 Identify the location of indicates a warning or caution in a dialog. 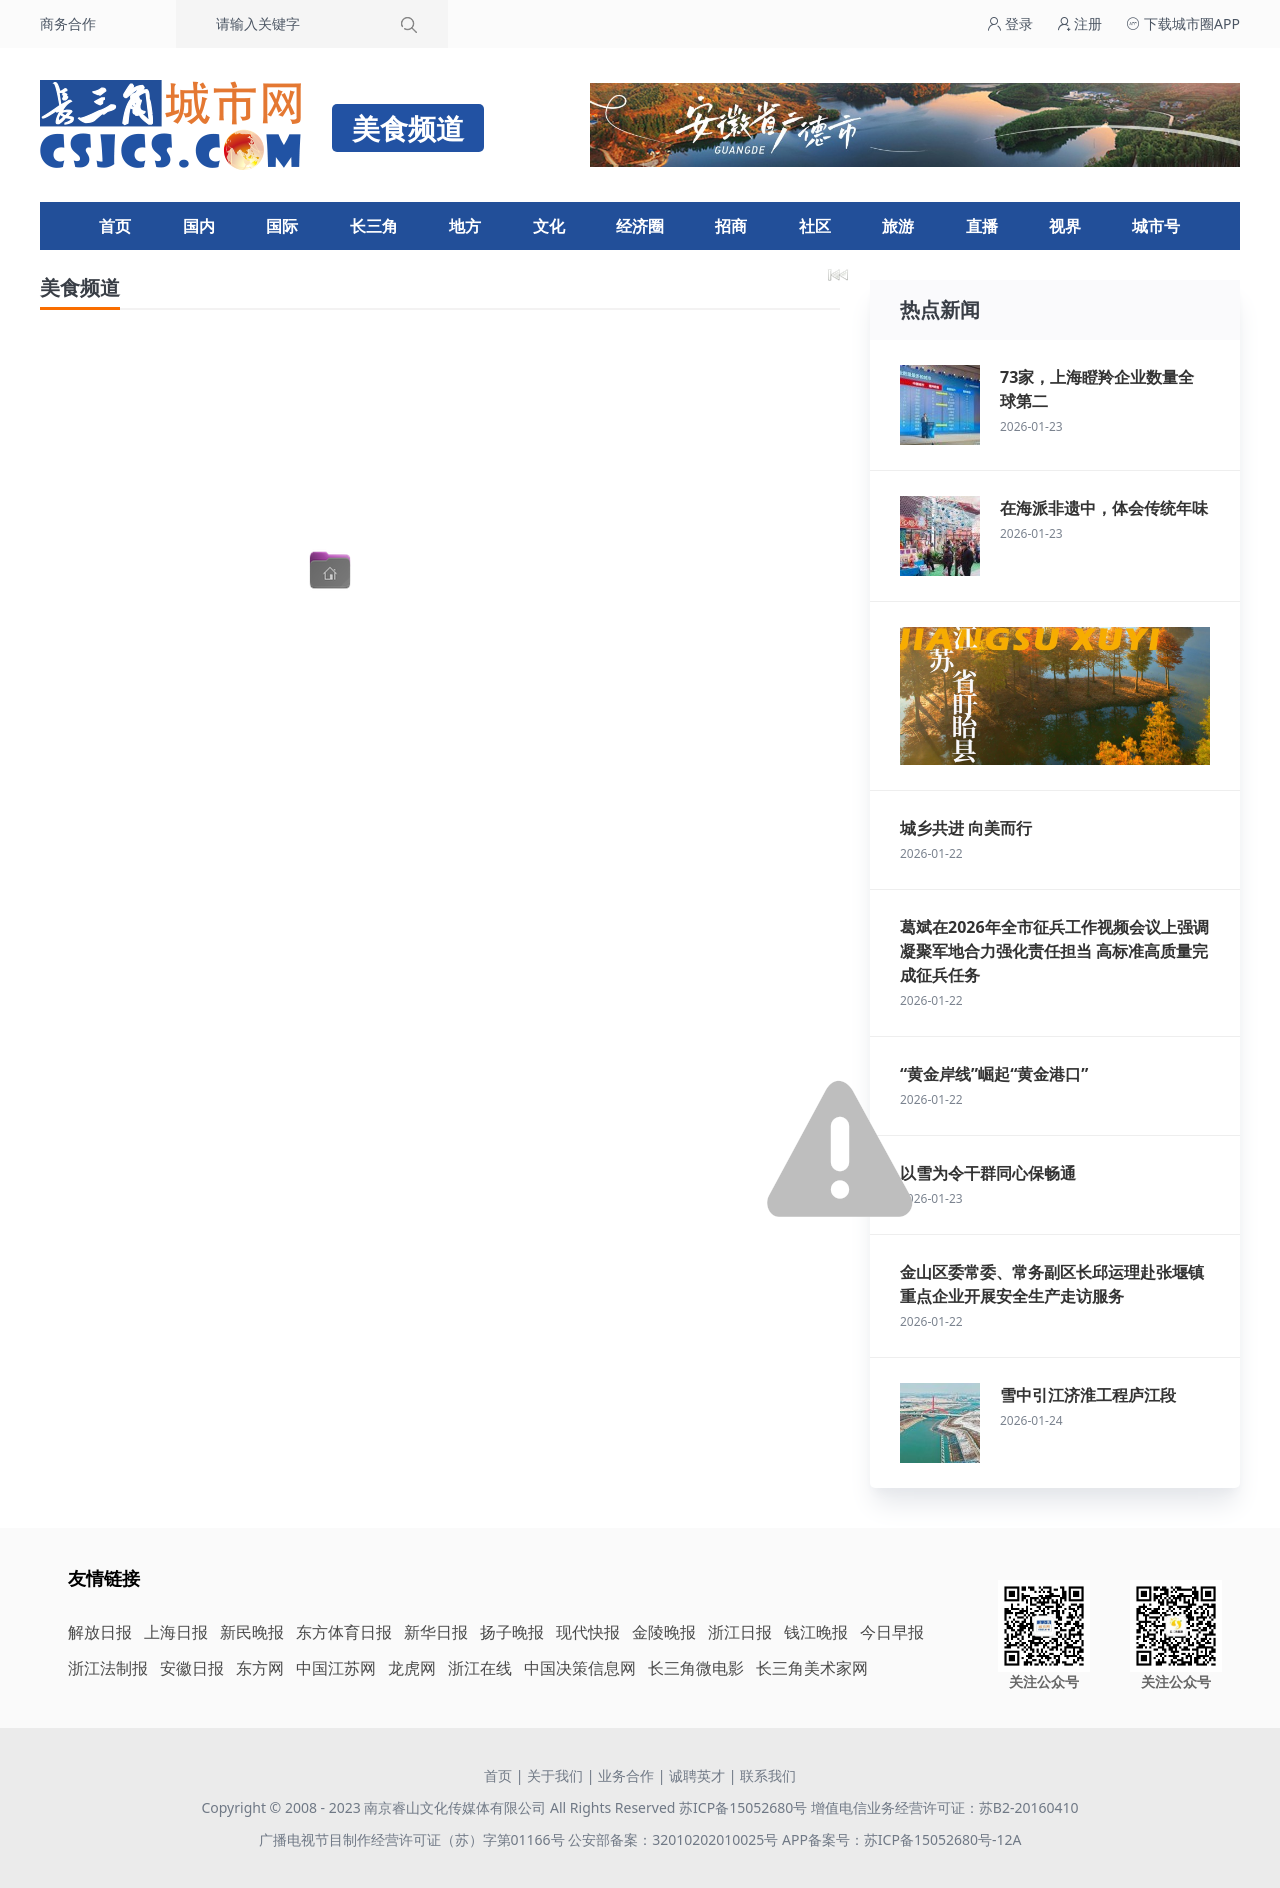
(840, 1153).